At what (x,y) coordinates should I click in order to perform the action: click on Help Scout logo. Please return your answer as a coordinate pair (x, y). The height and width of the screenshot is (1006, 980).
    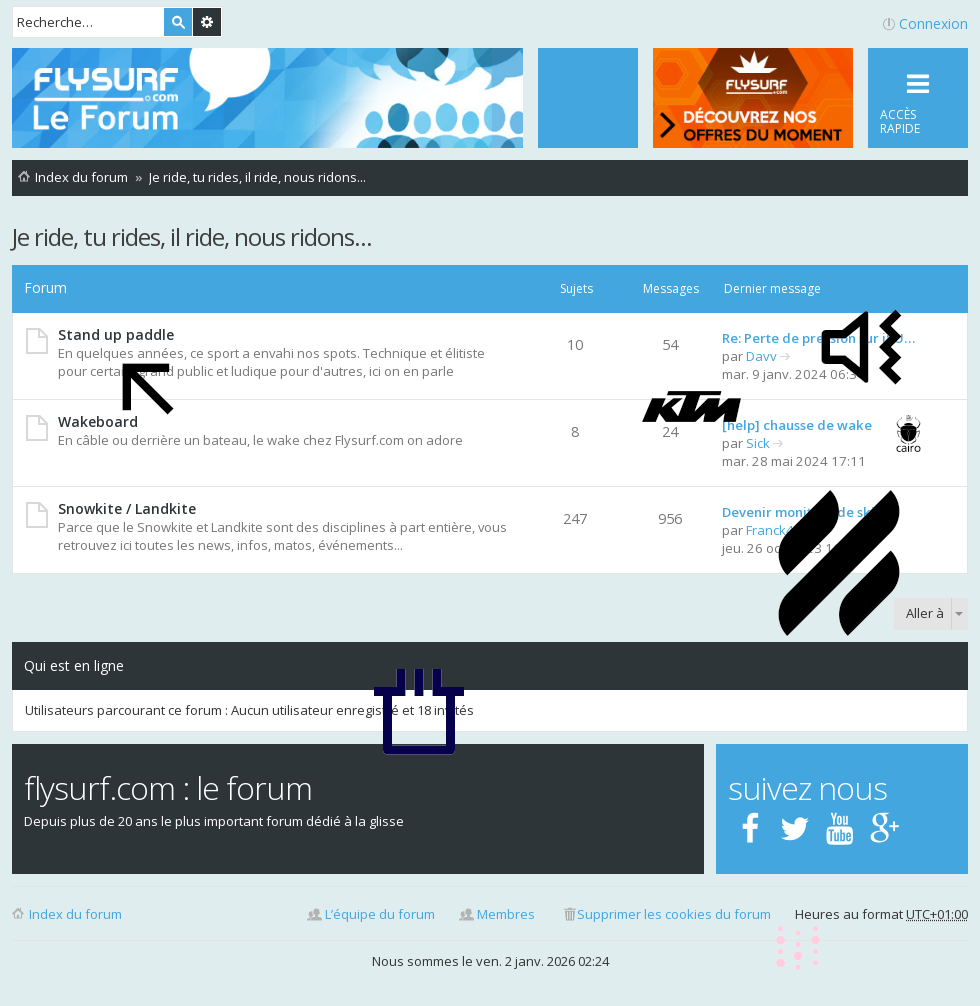
    Looking at the image, I should click on (839, 563).